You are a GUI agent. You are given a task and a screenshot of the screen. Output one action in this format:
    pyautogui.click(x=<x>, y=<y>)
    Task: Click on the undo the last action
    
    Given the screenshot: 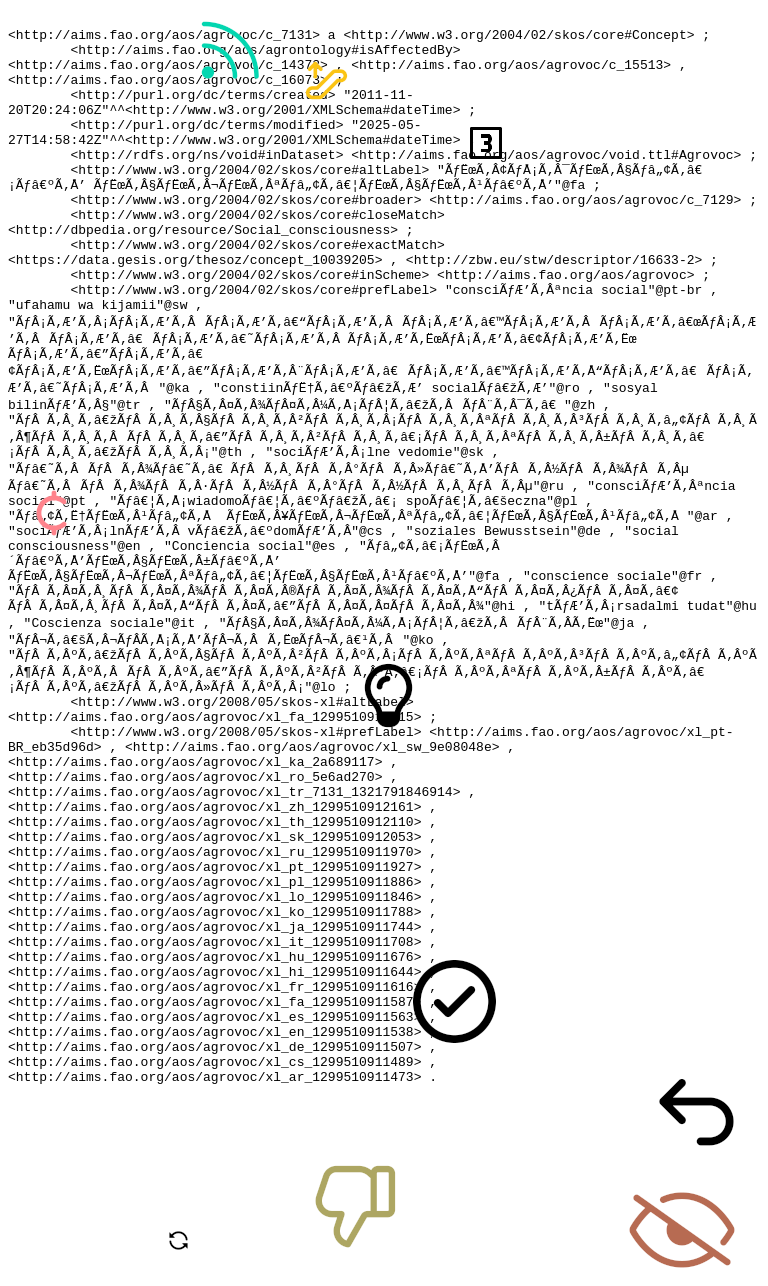 What is the action you would take?
    pyautogui.click(x=696, y=1113)
    